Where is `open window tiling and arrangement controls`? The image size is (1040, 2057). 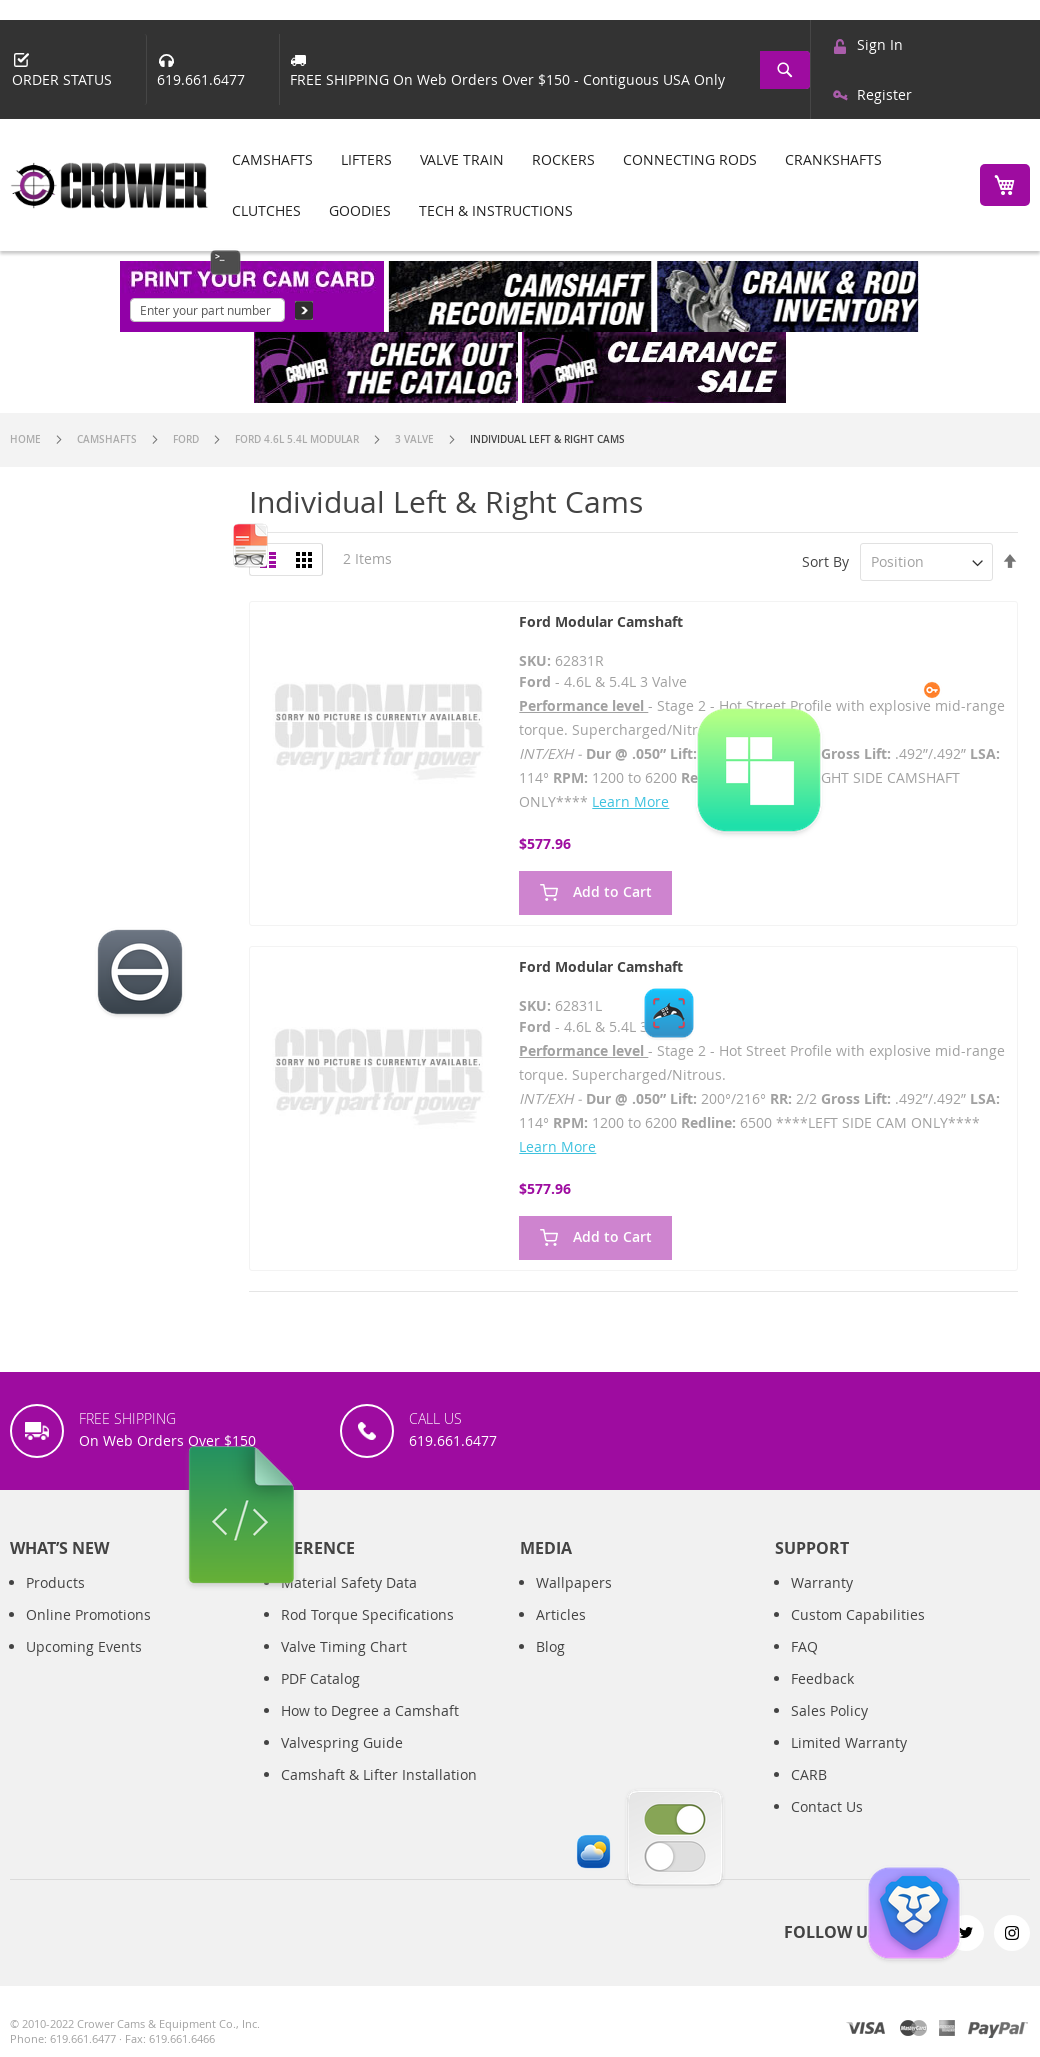
open window tiling and arrangement controls is located at coordinates (759, 770).